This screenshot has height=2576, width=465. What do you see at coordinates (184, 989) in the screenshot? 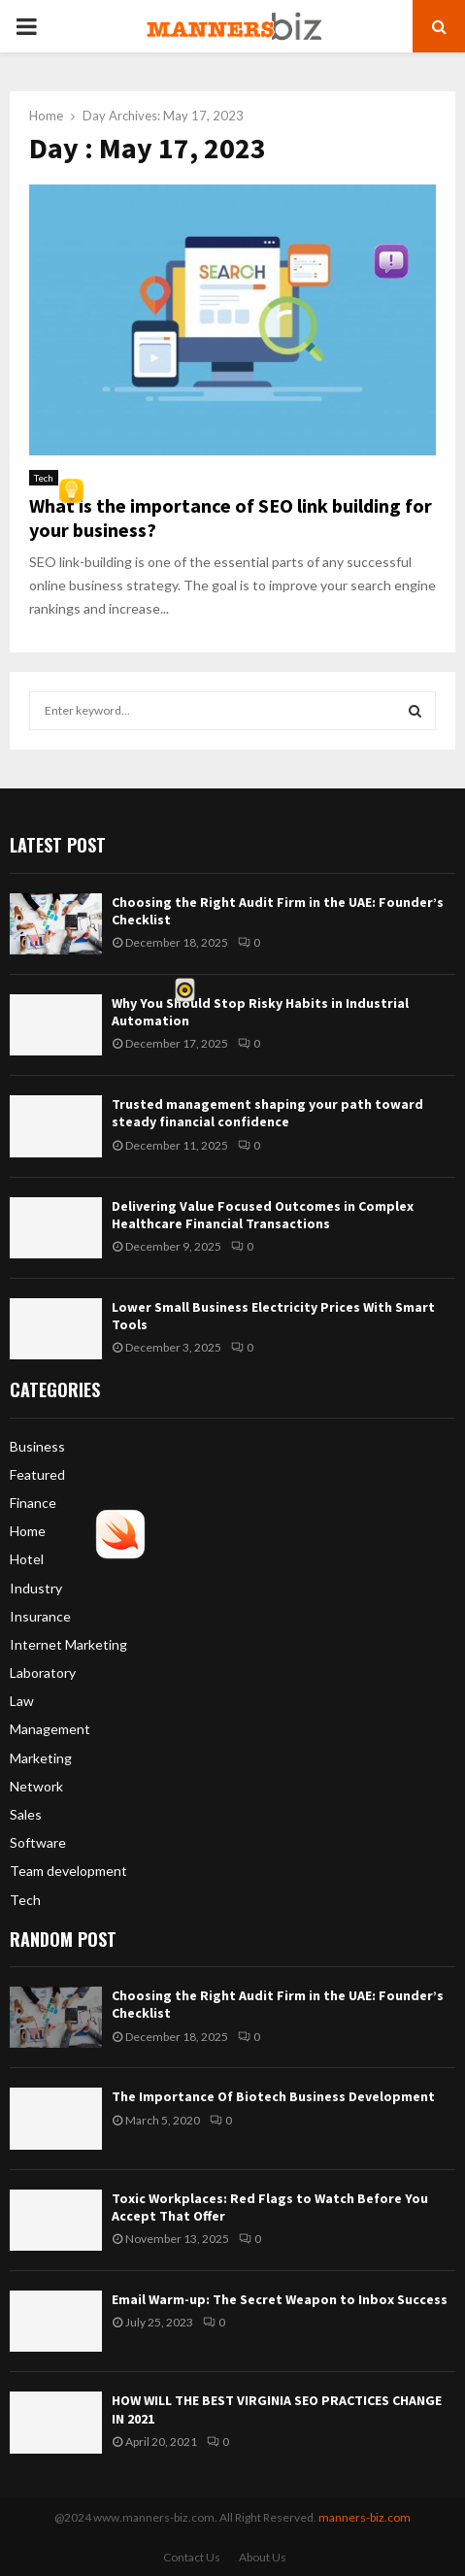
I see `open Rhythmbox music player` at bounding box center [184, 989].